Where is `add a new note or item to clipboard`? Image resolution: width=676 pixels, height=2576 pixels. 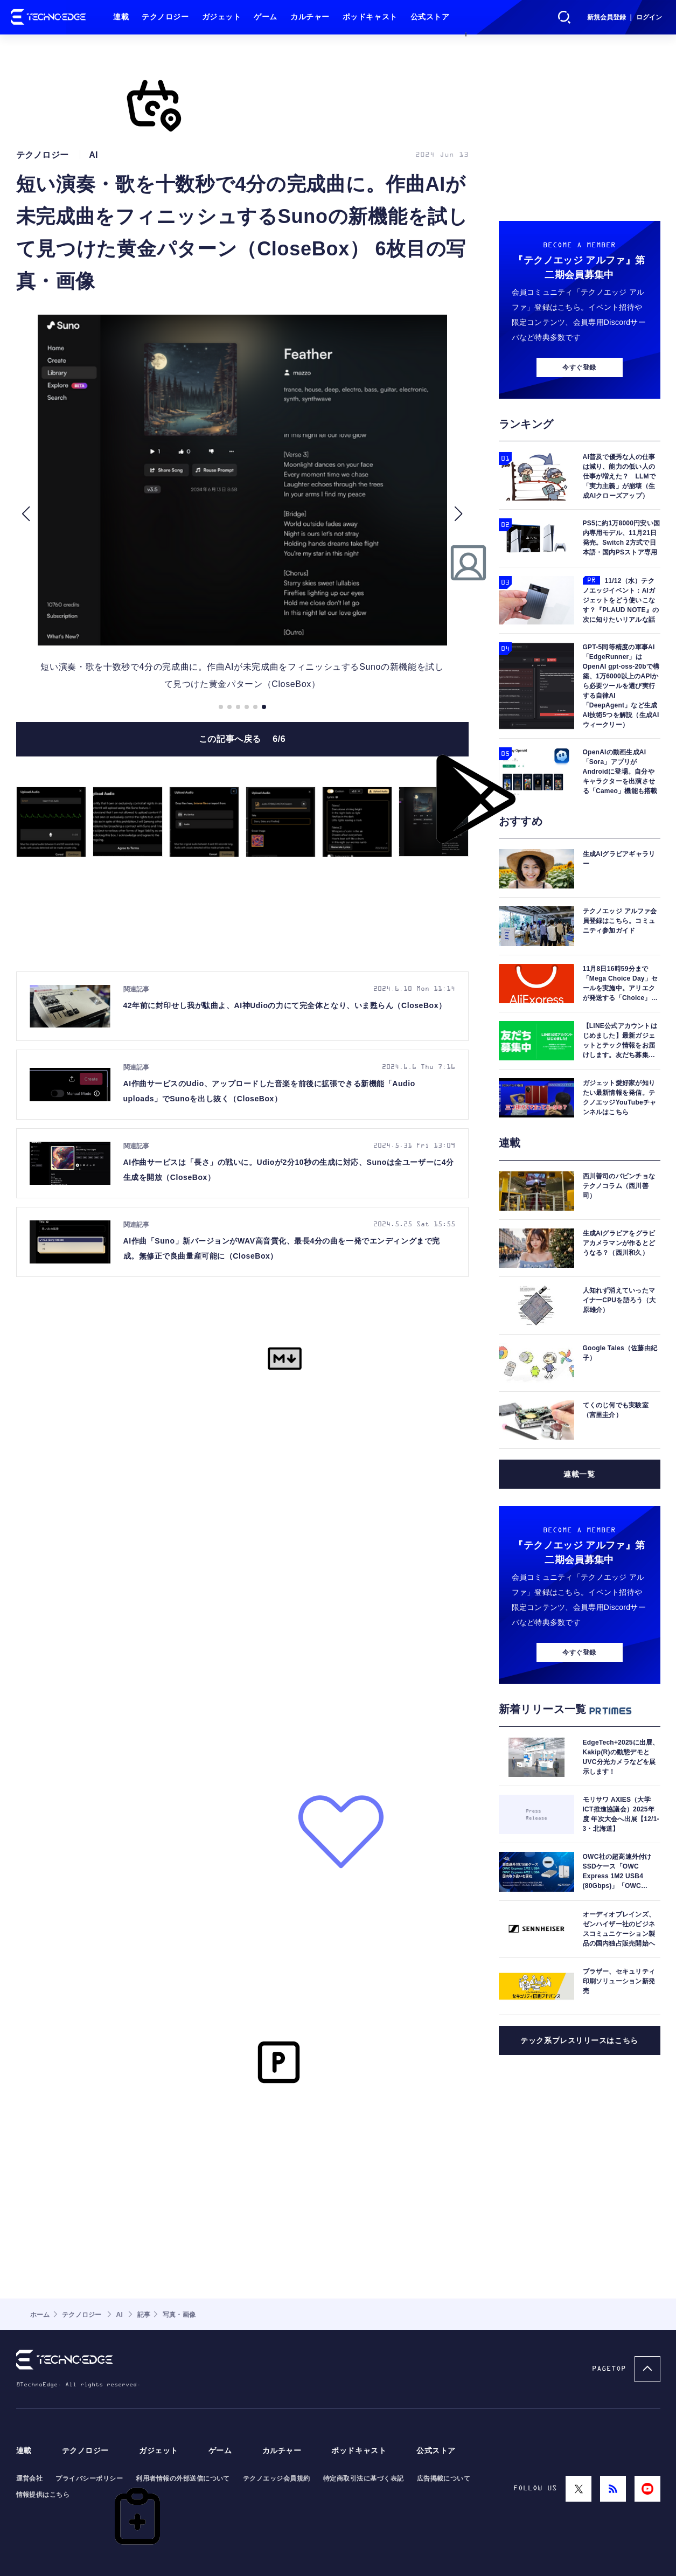
add a new note or item to clipboard is located at coordinates (137, 2516).